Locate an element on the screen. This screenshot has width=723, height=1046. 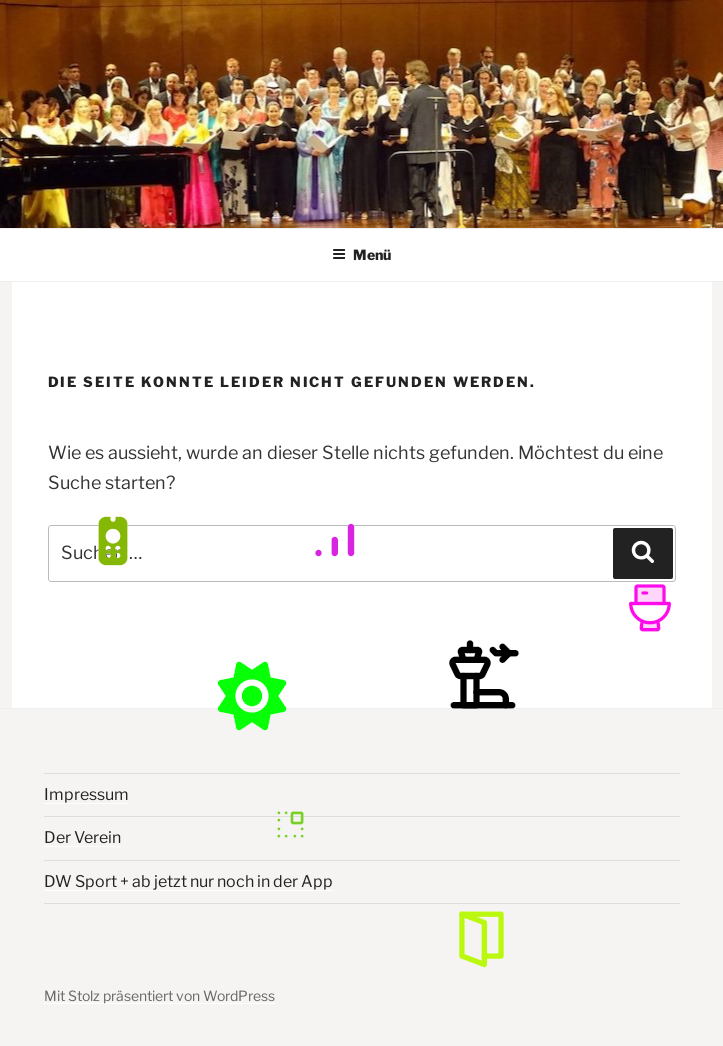
indicates medium signal strength is located at coordinates (351, 527).